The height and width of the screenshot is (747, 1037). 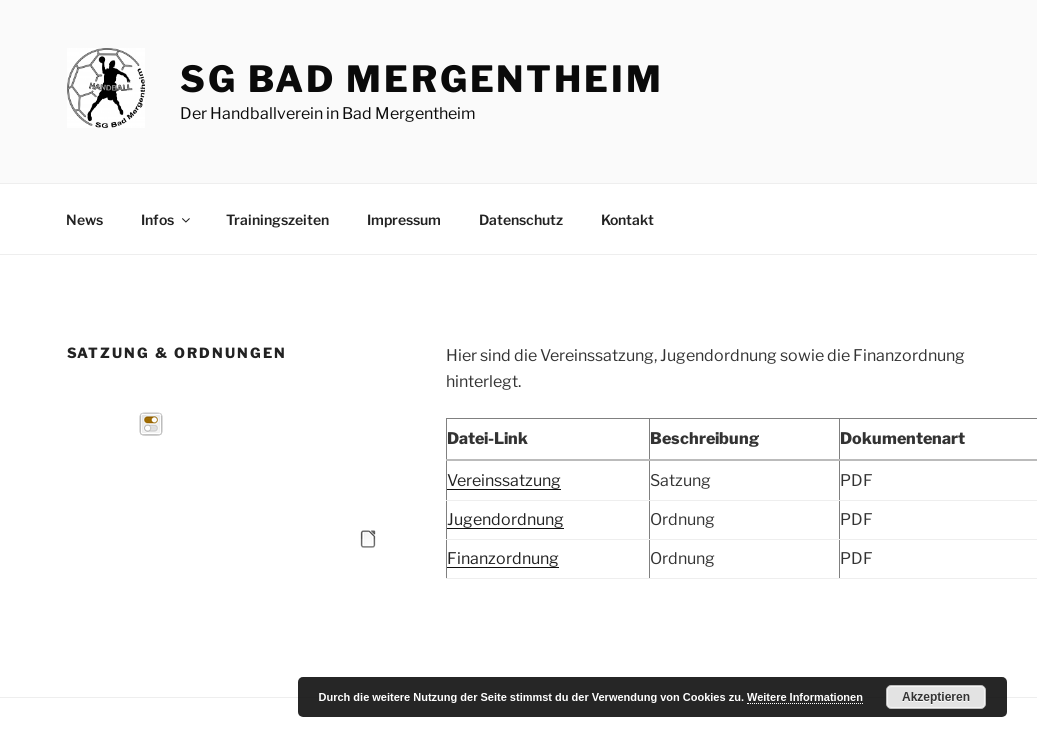 What do you see at coordinates (151, 424) in the screenshot?
I see `open gnome tweaks to customize desktop settings` at bounding box center [151, 424].